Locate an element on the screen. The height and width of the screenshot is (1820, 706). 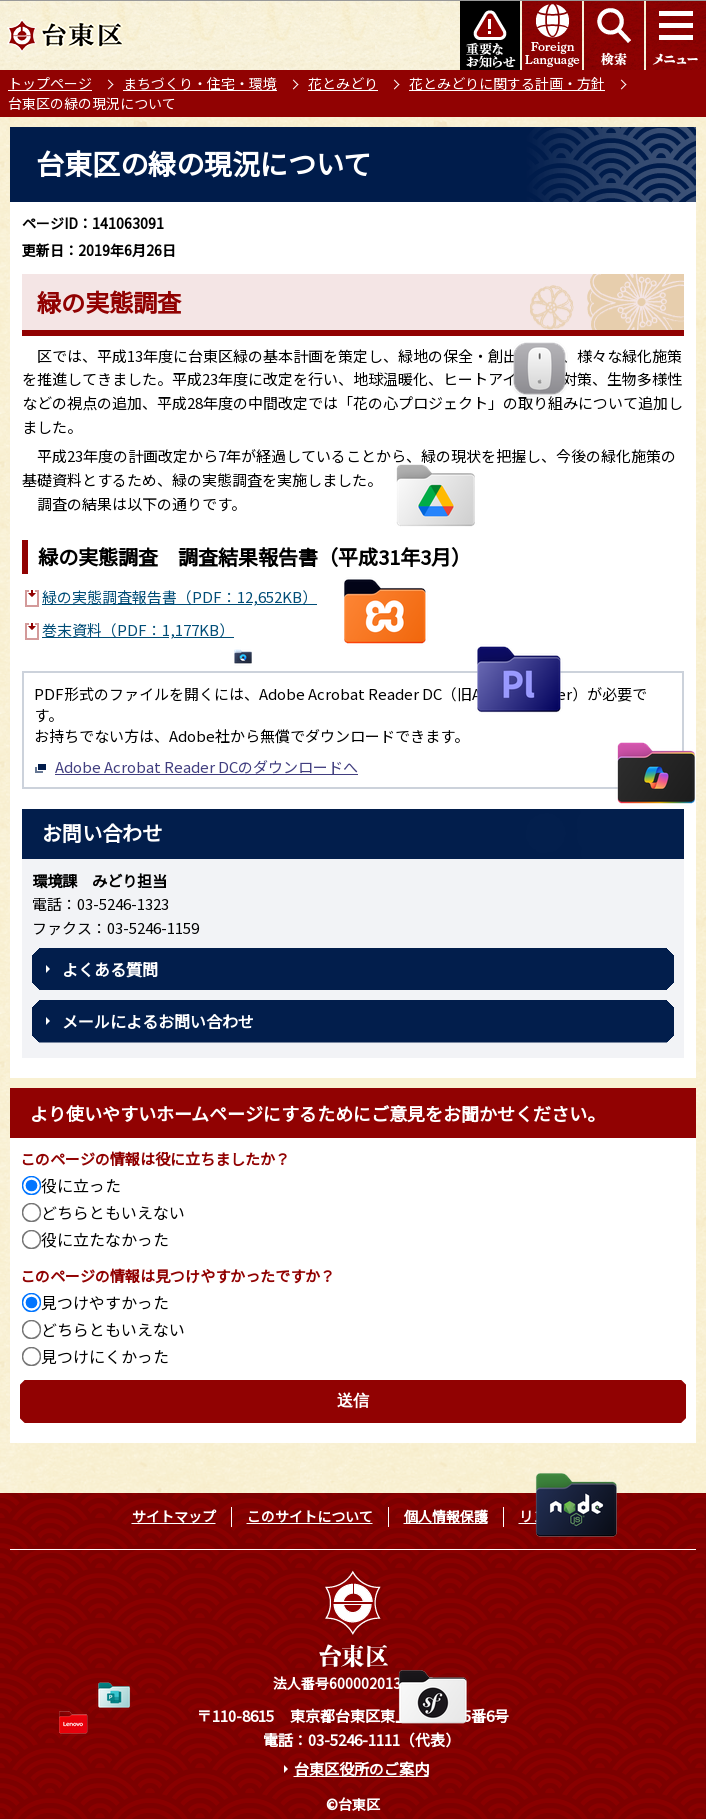
open symfony project folder is located at coordinates (432, 1698).